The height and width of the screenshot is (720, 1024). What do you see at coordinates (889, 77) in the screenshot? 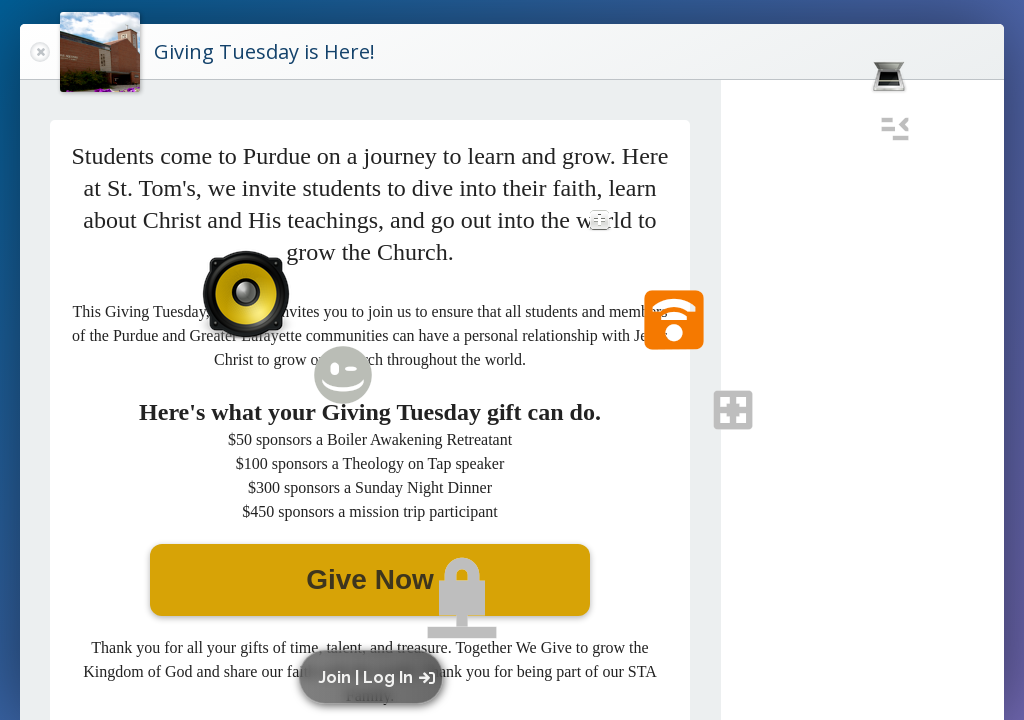
I see `access scanner device settings` at bounding box center [889, 77].